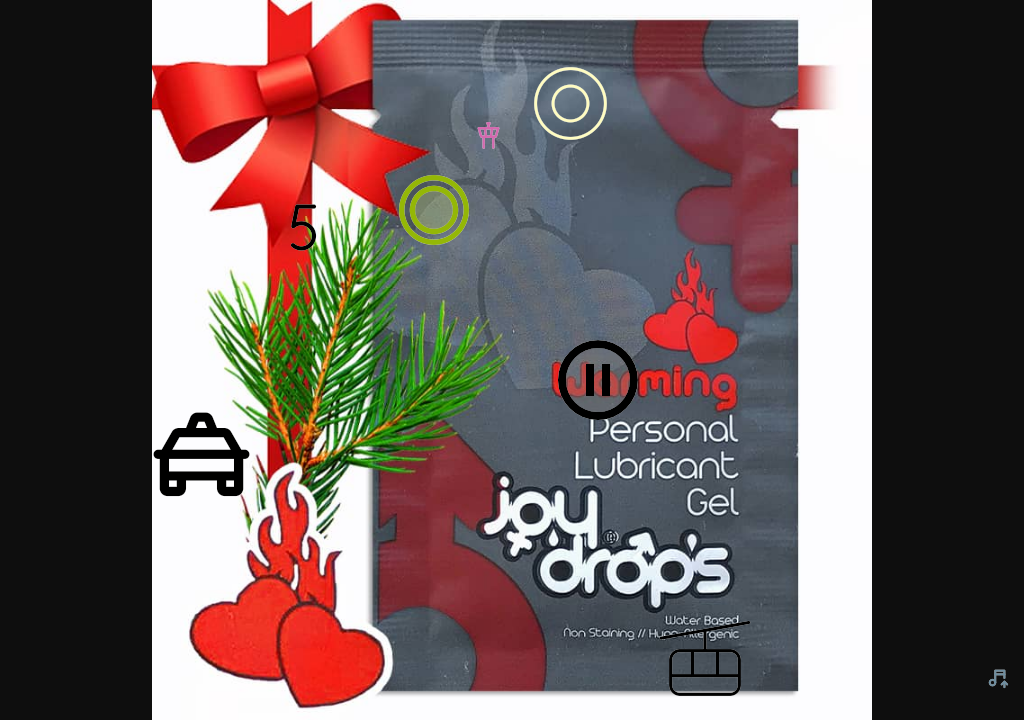  Describe the element at coordinates (705, 660) in the screenshot. I see `access cable car or gondola transit options` at that location.